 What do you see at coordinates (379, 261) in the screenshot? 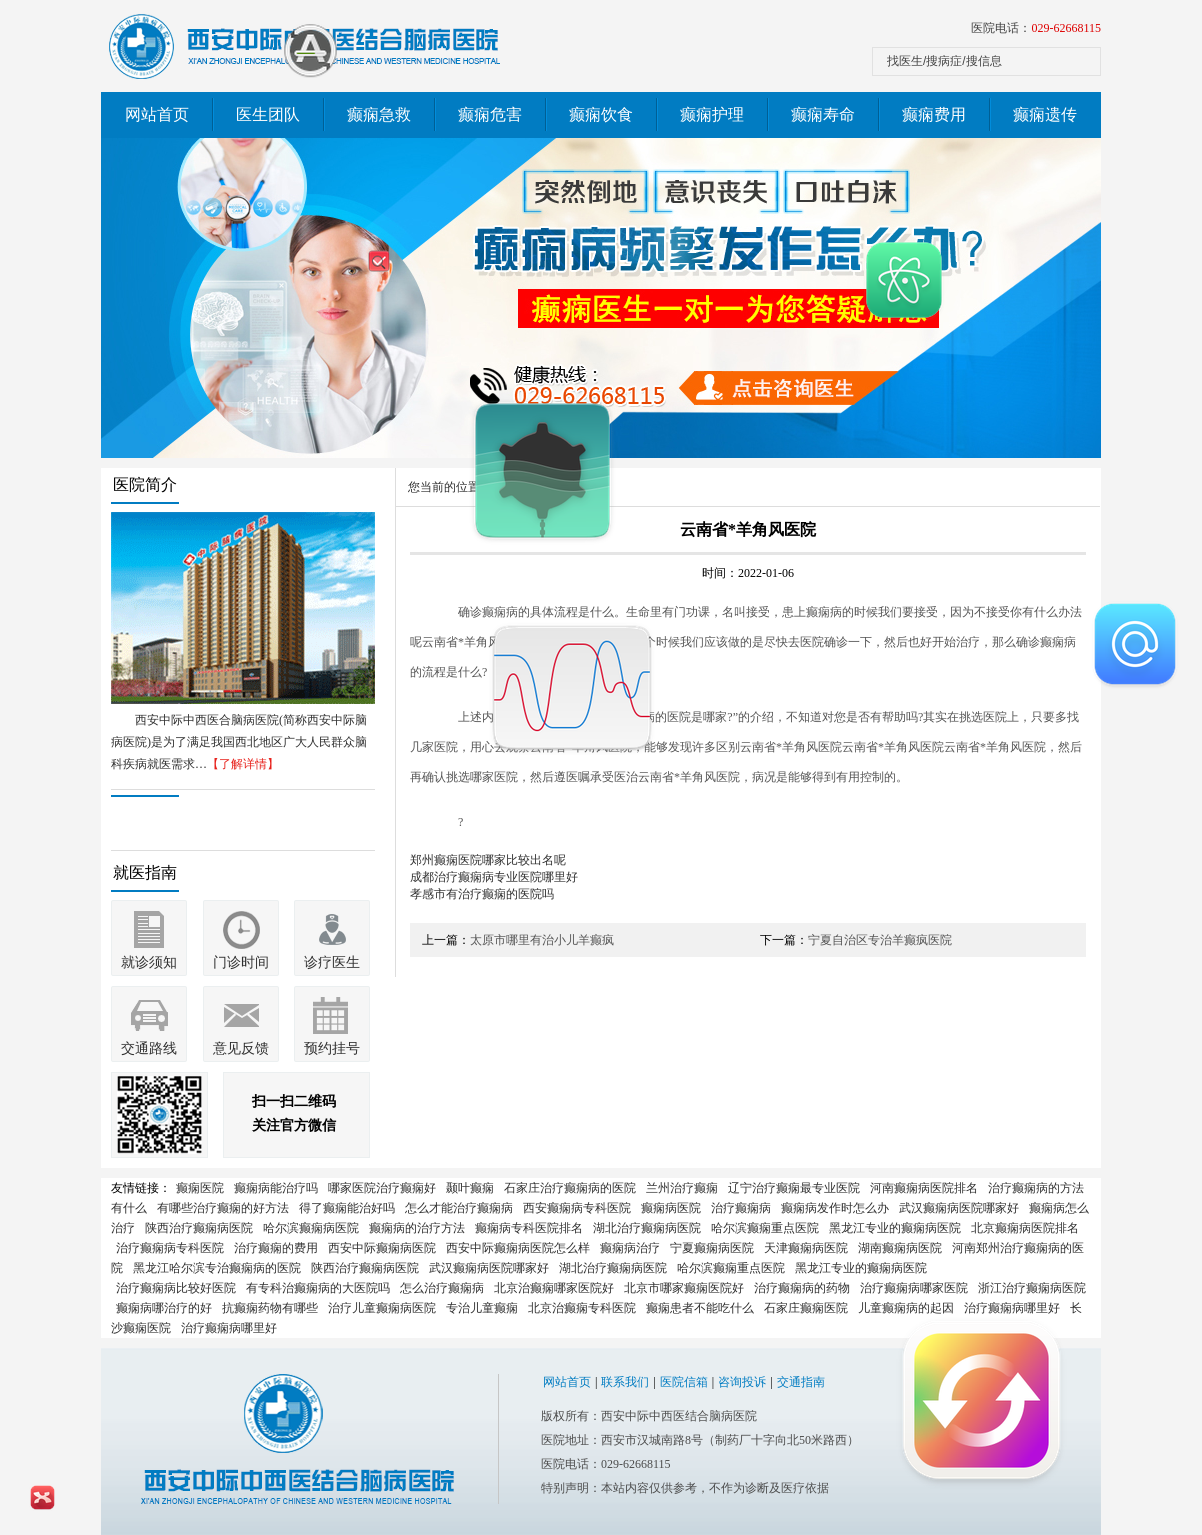
I see `open dconf editor settings application` at bounding box center [379, 261].